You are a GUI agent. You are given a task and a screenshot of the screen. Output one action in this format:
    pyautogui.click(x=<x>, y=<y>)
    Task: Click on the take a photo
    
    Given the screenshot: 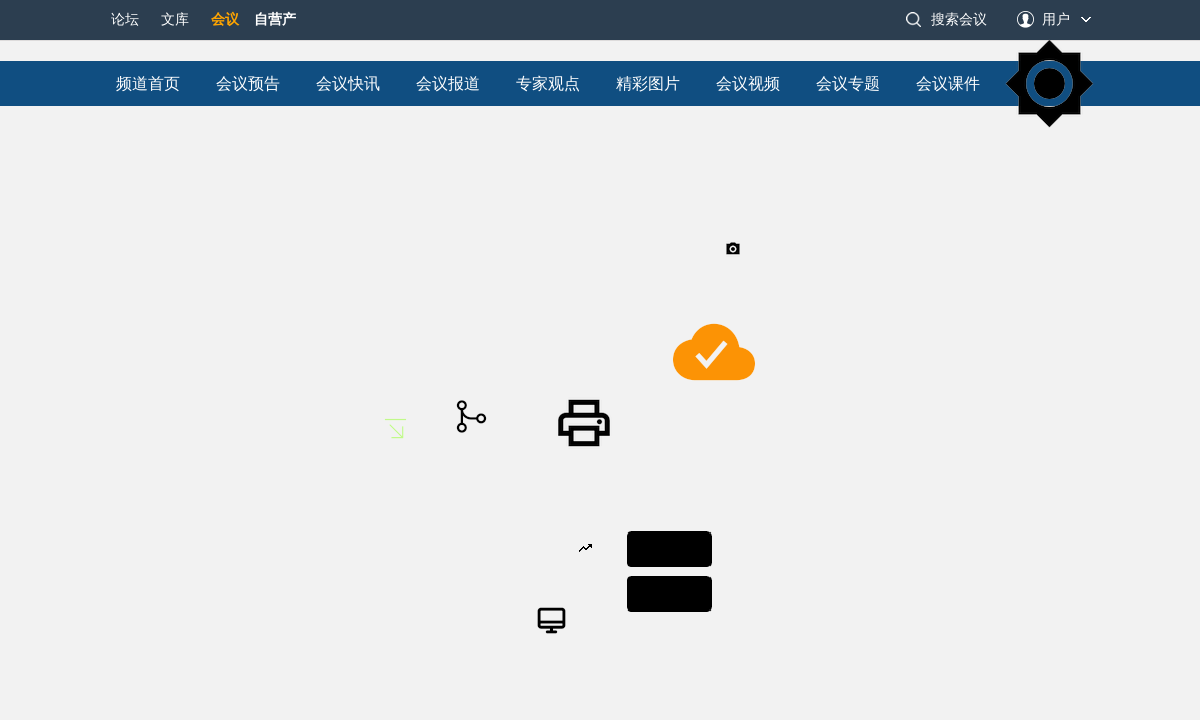 What is the action you would take?
    pyautogui.click(x=733, y=249)
    